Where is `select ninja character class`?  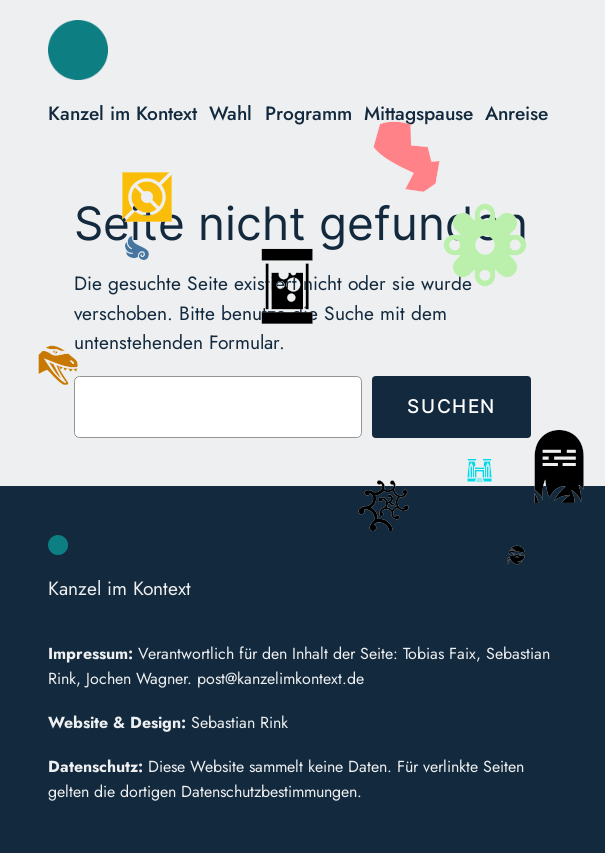 select ninja character class is located at coordinates (516, 555).